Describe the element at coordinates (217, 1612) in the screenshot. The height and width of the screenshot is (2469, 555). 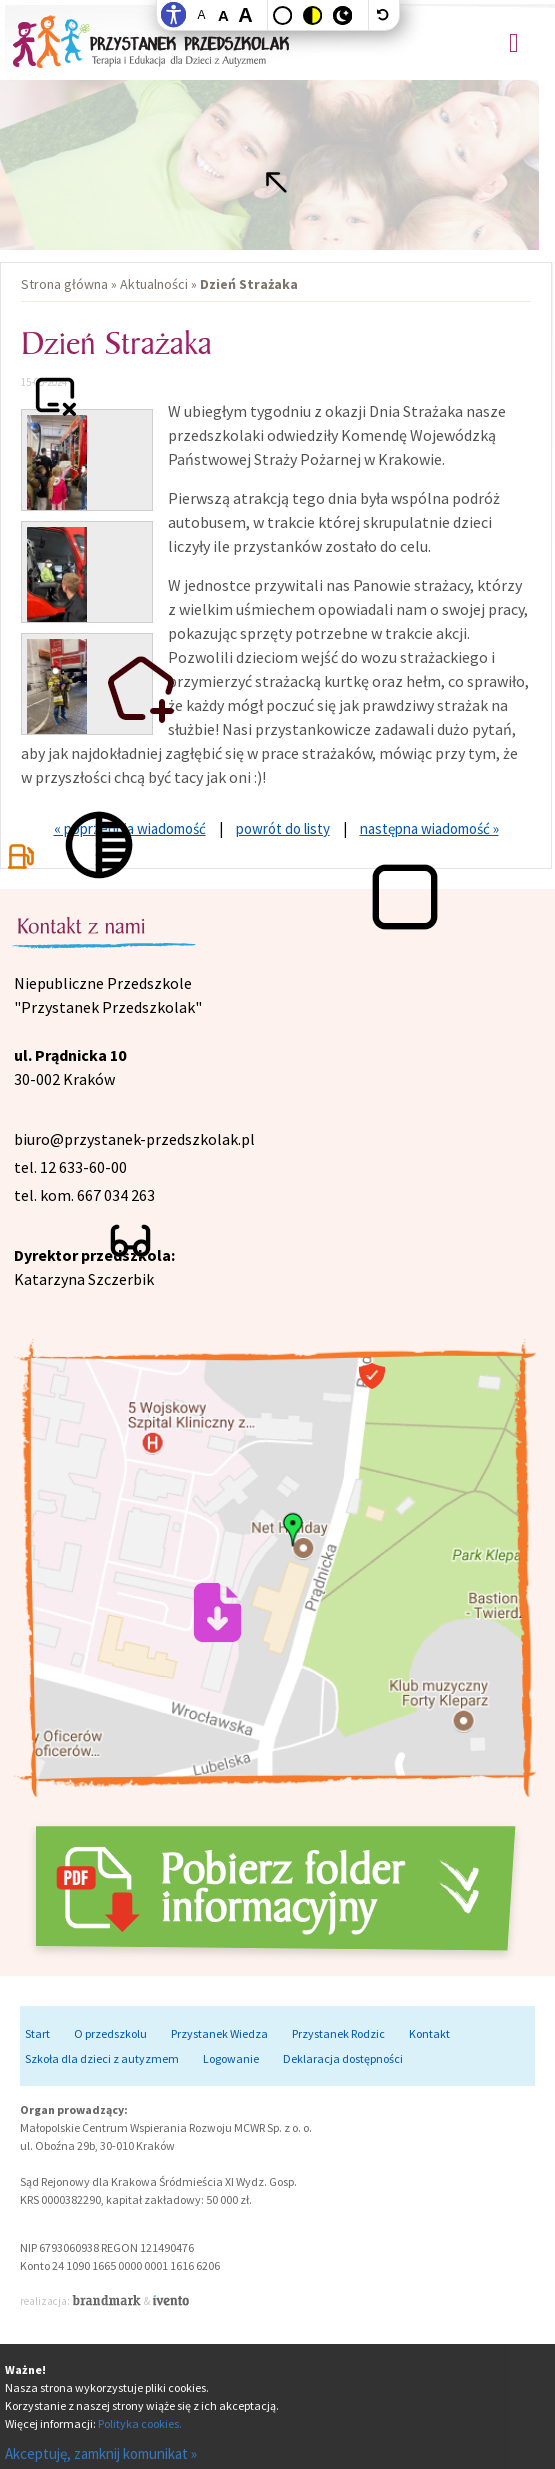
I see `download a file` at that location.